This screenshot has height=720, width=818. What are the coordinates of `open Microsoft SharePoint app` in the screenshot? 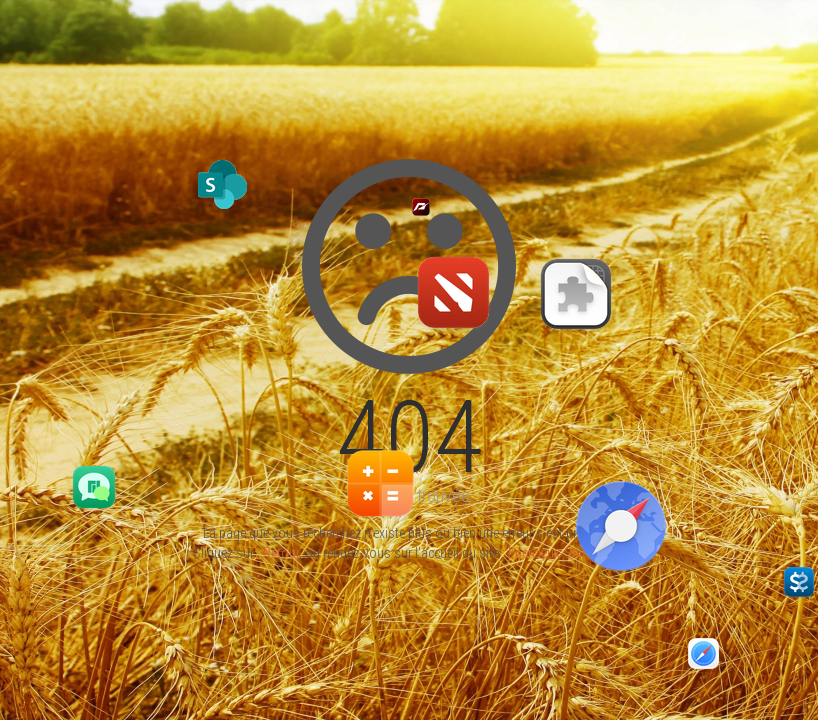 It's located at (222, 184).